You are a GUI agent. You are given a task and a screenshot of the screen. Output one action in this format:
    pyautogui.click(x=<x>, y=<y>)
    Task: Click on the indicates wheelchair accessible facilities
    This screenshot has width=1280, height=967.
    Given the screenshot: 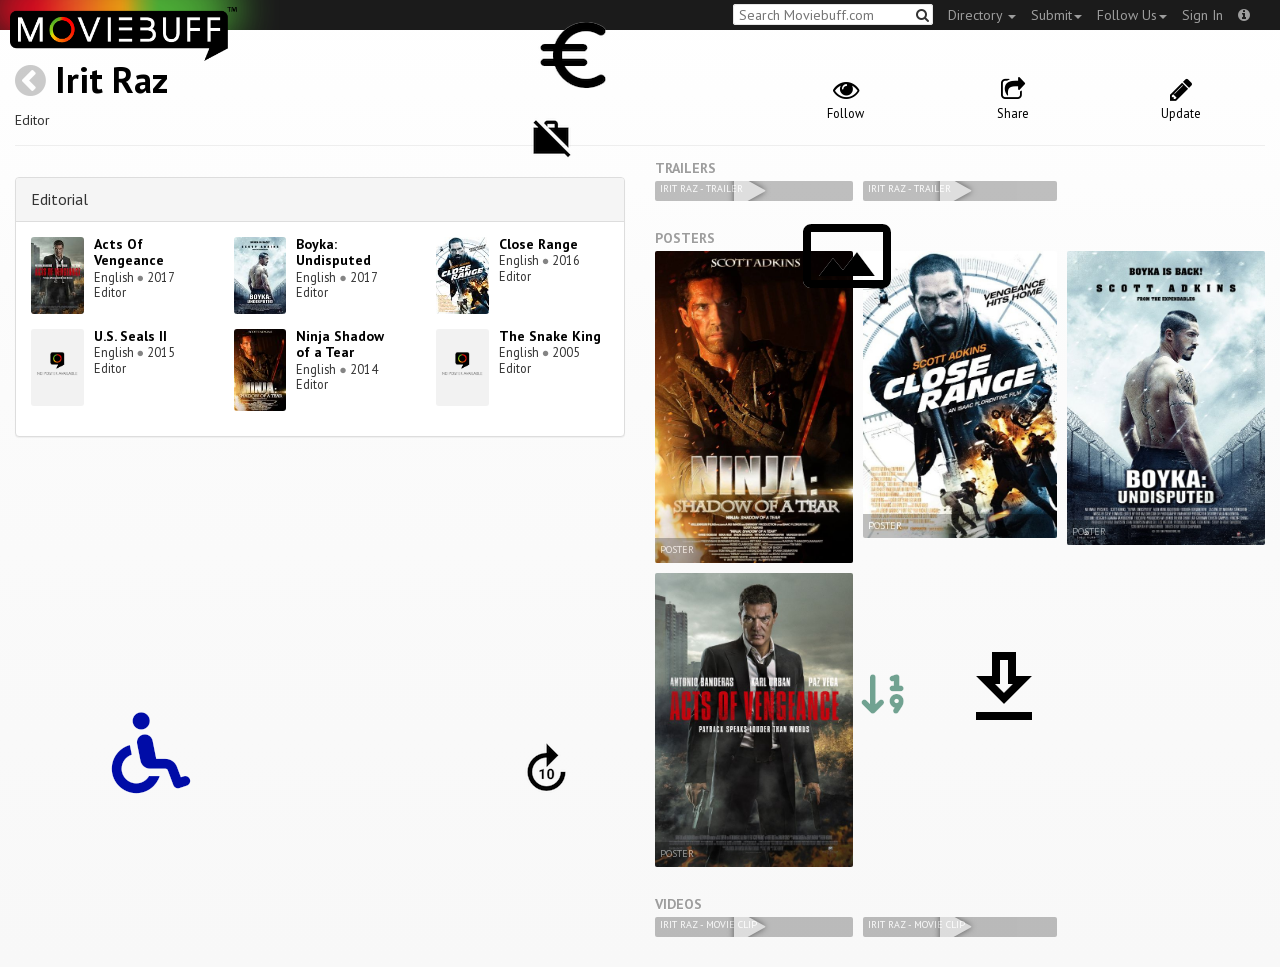 What is the action you would take?
    pyautogui.click(x=151, y=754)
    